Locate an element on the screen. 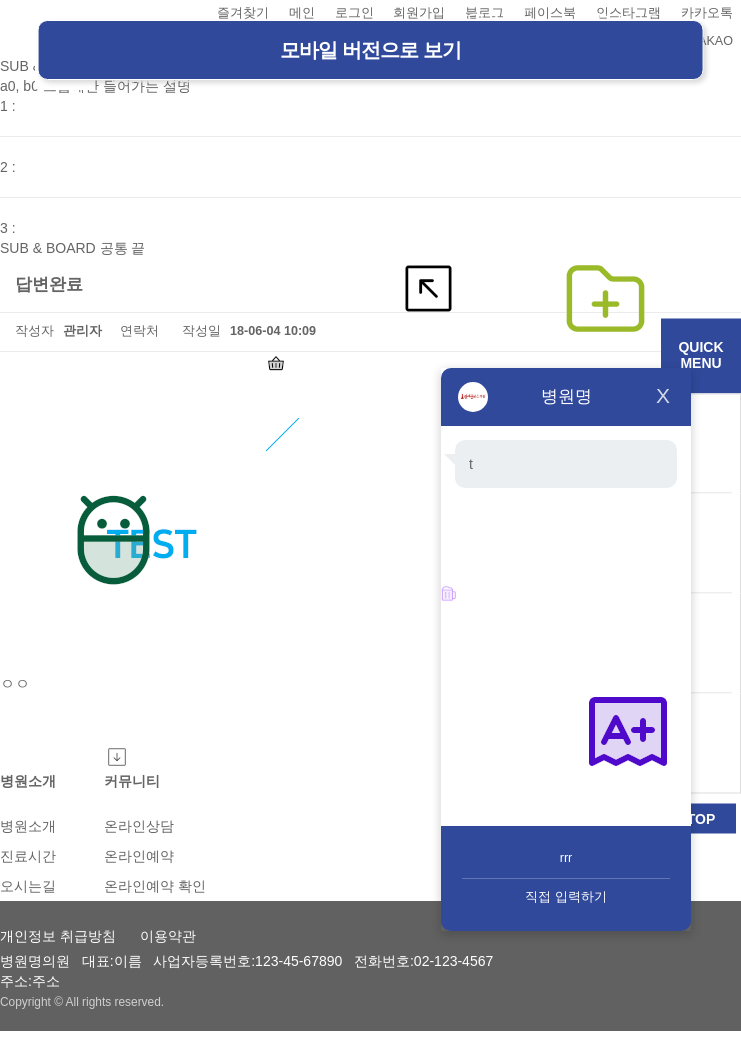  download file or content is located at coordinates (117, 757).